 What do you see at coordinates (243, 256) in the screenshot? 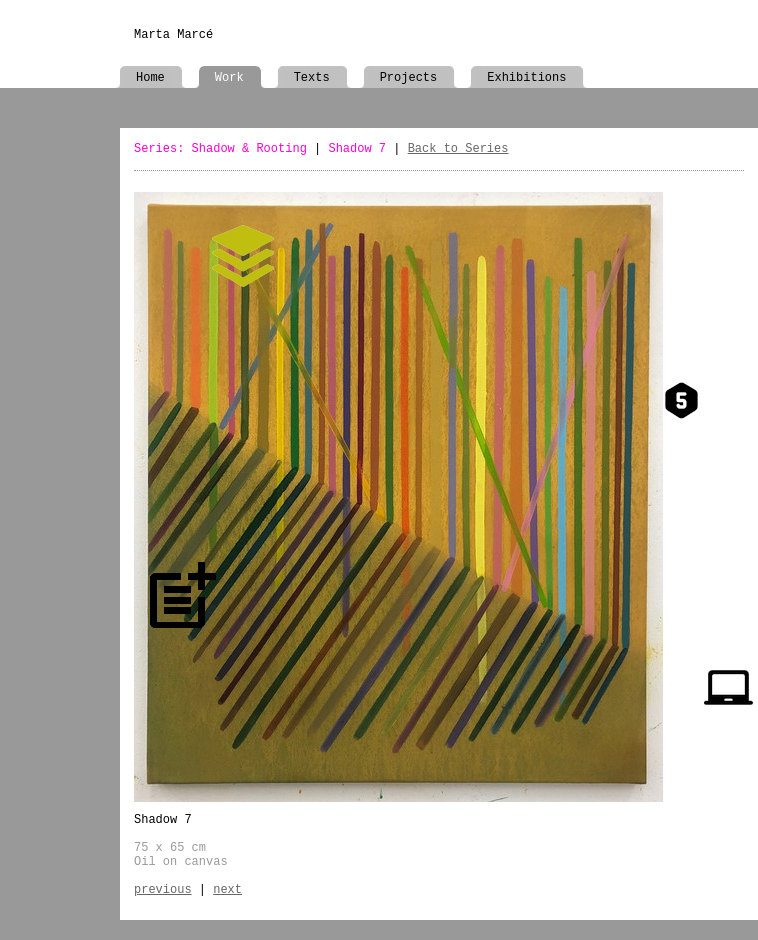
I see `toggle layer visibility` at bounding box center [243, 256].